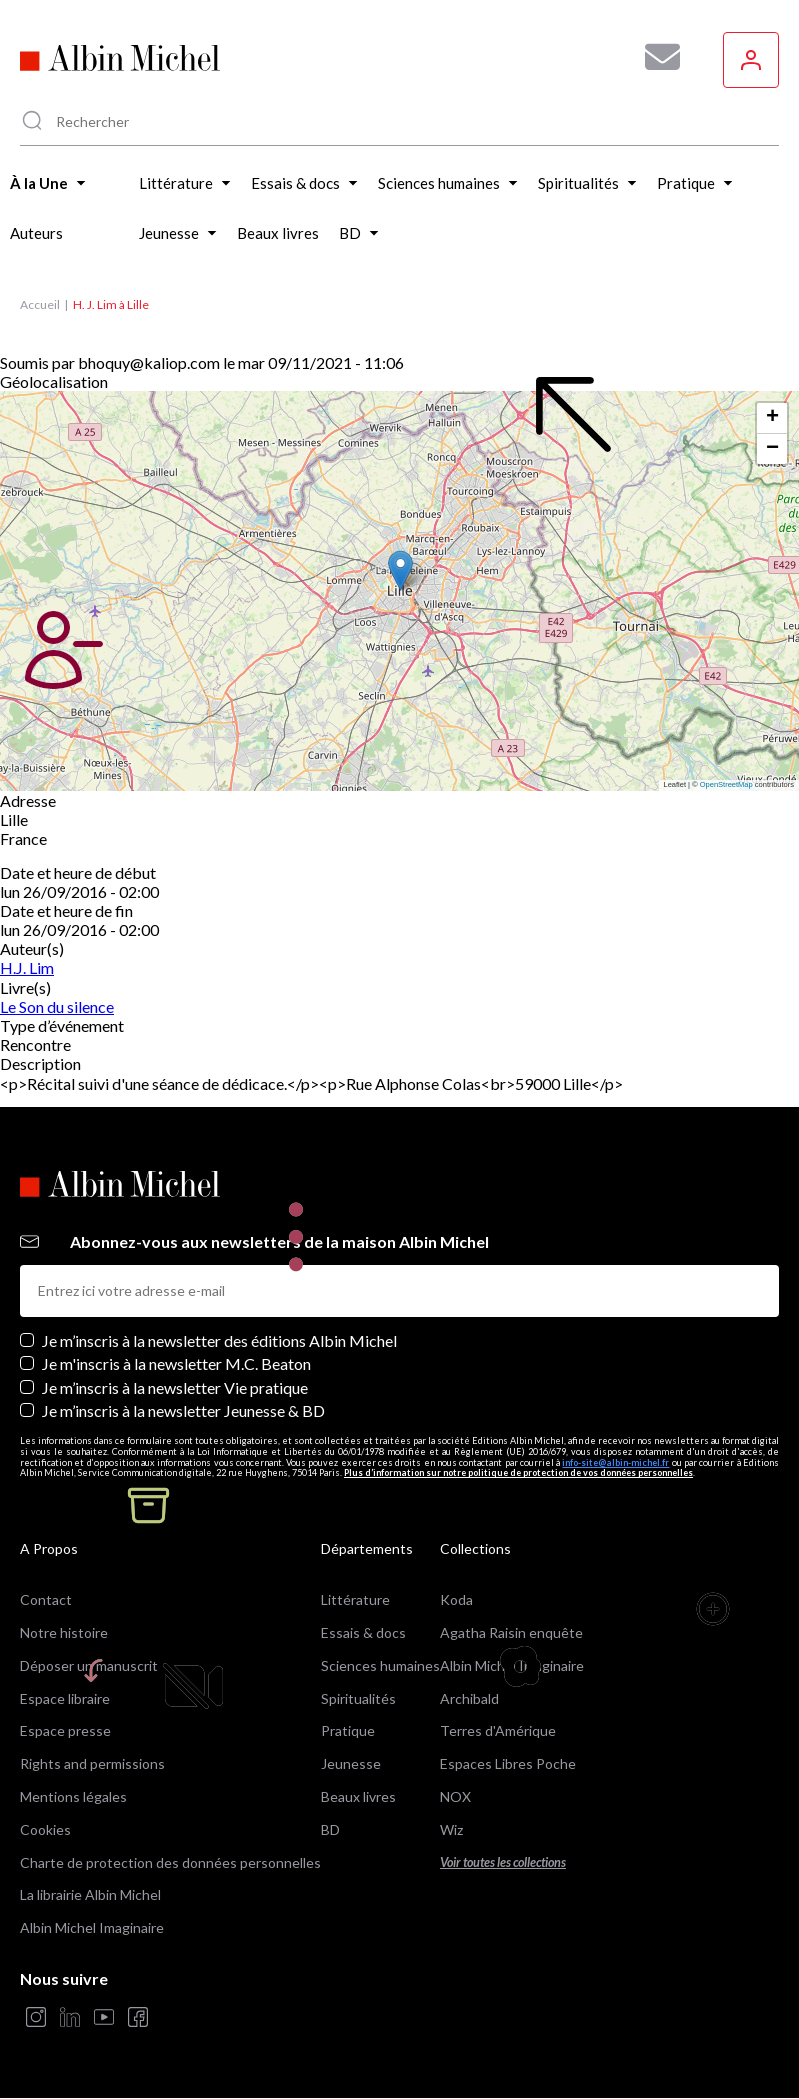  I want to click on navigate back to previous screen, so click(573, 414).